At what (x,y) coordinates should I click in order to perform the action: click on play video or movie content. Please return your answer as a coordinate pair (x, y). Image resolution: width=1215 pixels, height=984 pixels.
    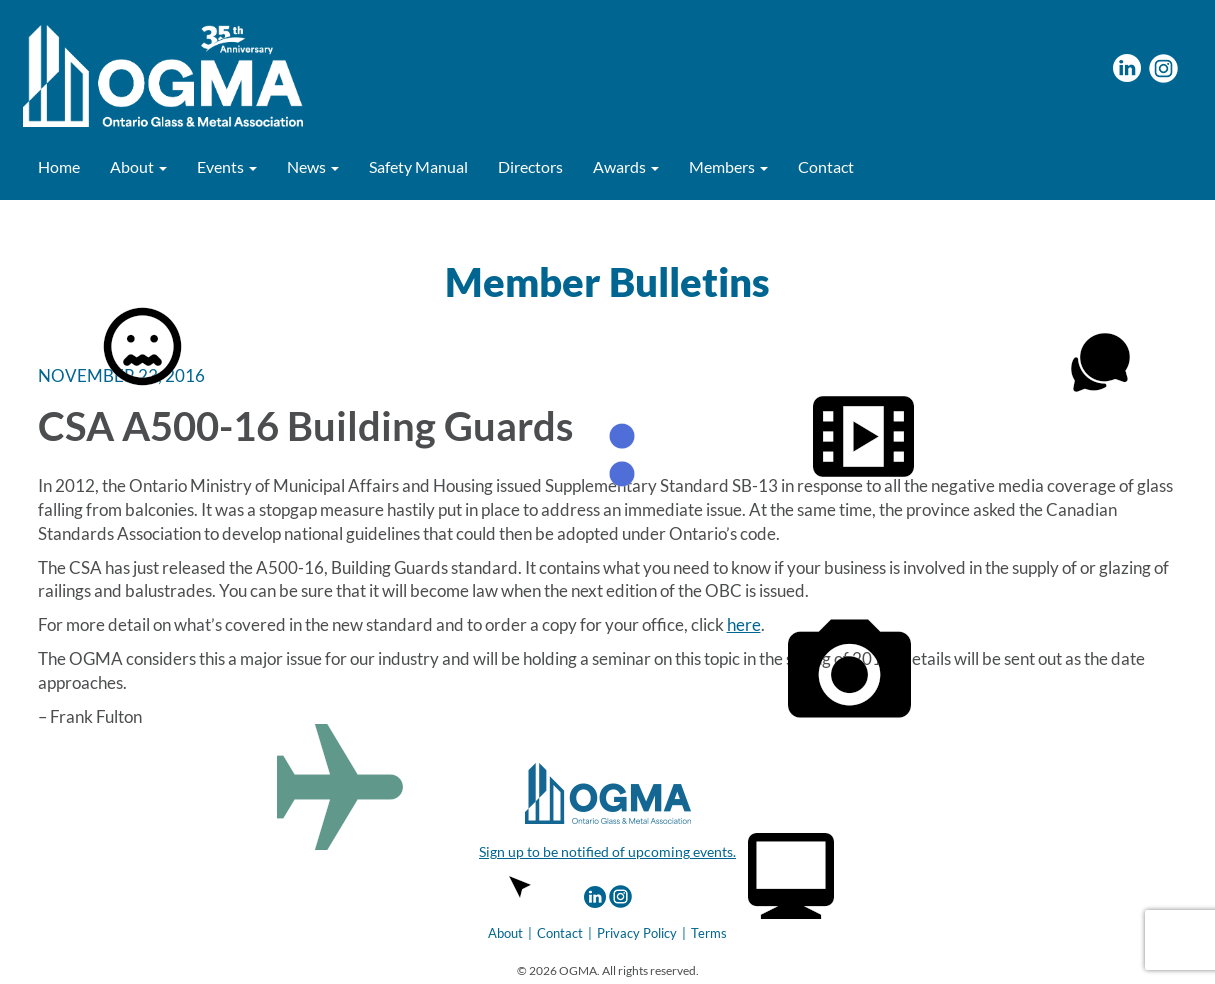
    Looking at the image, I should click on (863, 436).